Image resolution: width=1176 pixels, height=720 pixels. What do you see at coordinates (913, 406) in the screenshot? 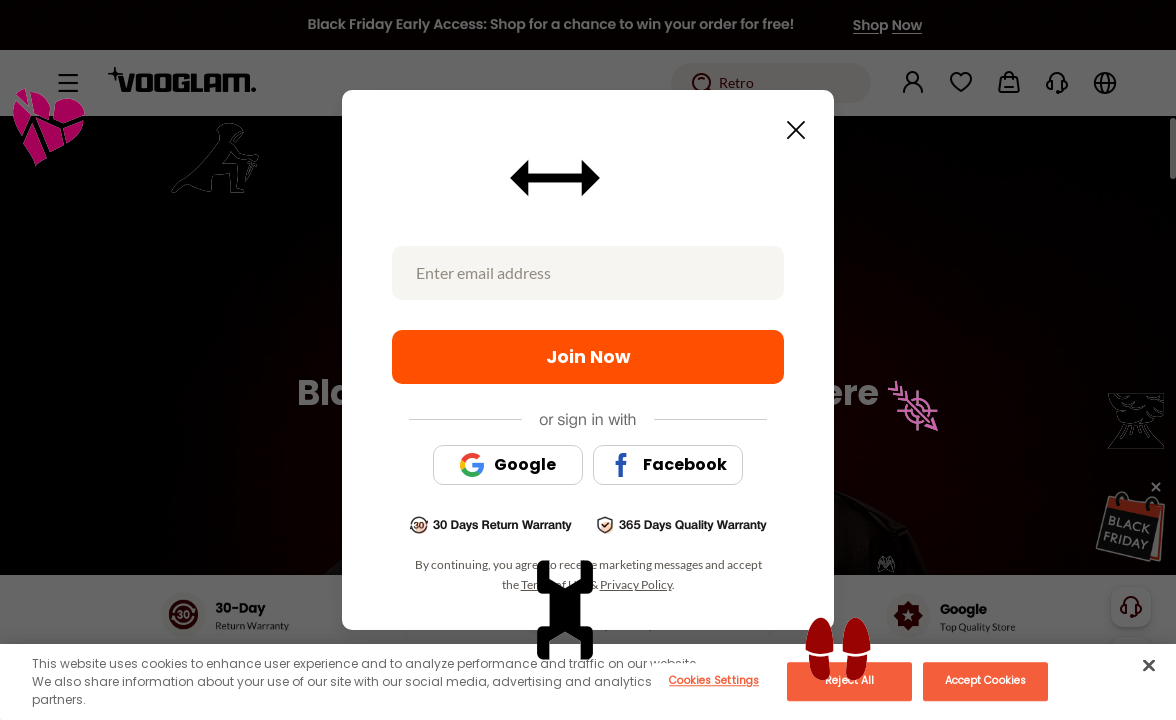
I see `aim or target an object in-game` at bounding box center [913, 406].